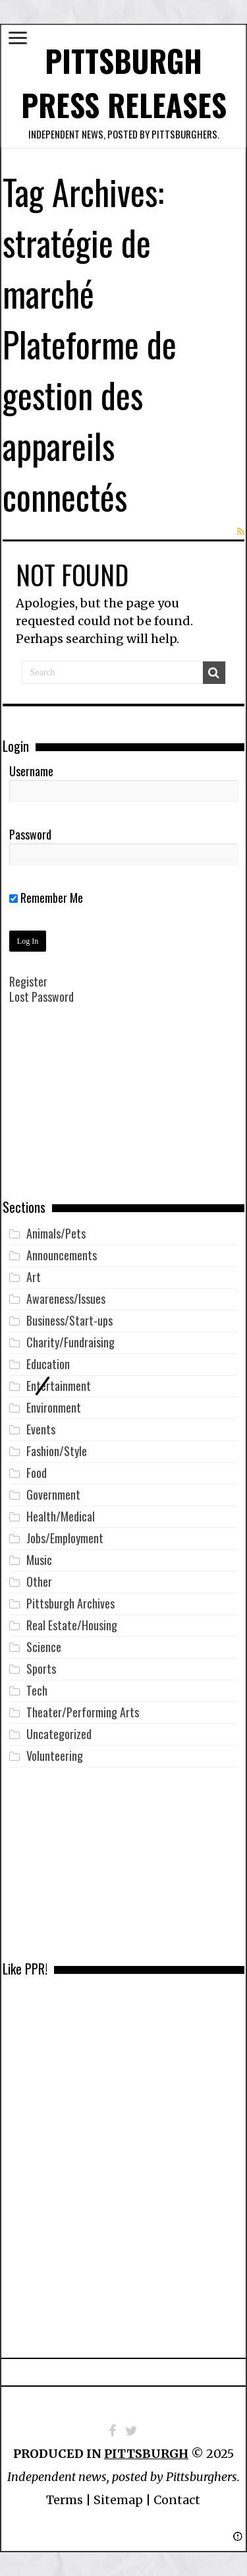 Image resolution: width=247 pixels, height=2576 pixels. Describe the element at coordinates (42, 1386) in the screenshot. I see `indicates a disabled or unavailable feature` at that location.